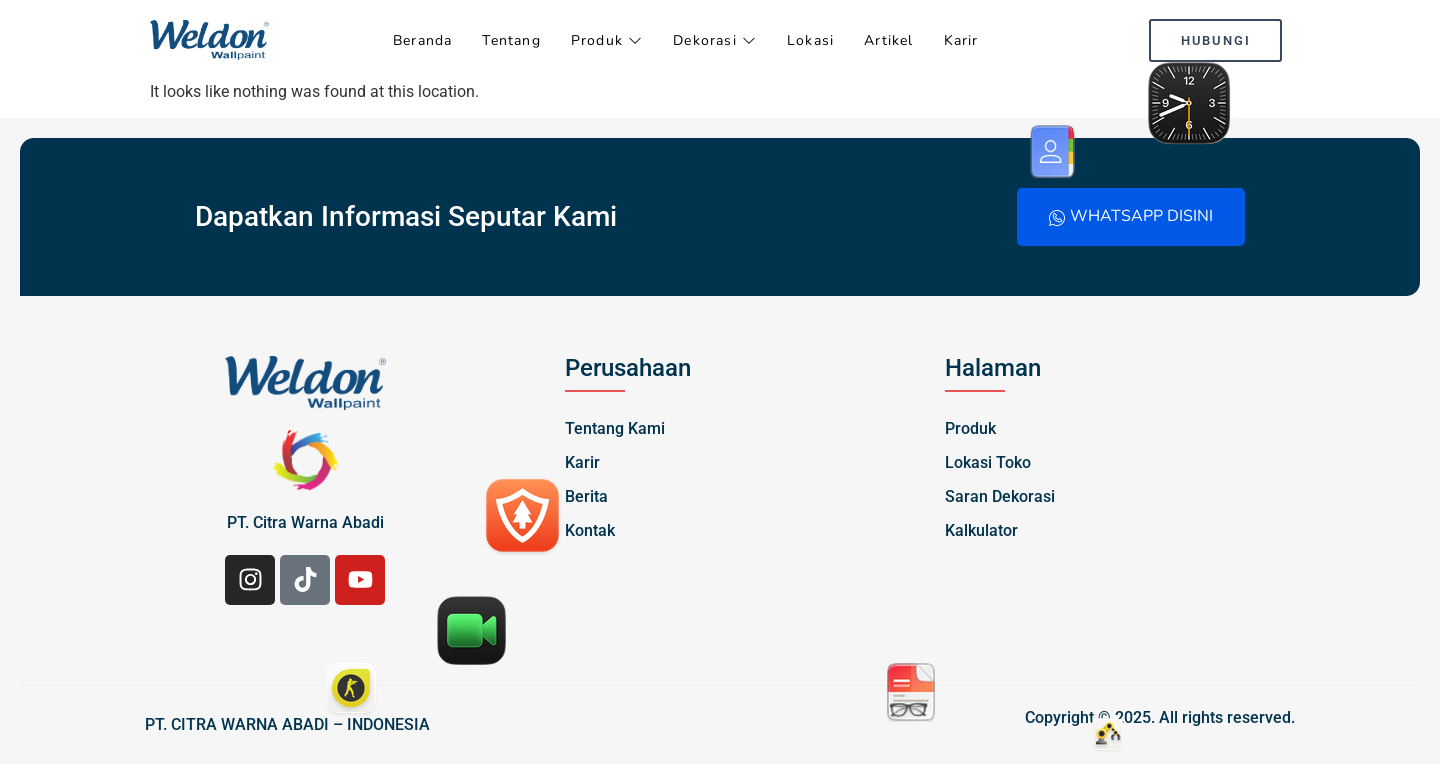 The width and height of the screenshot is (1440, 764). What do you see at coordinates (522, 515) in the screenshot?
I see `open firewatch app` at bounding box center [522, 515].